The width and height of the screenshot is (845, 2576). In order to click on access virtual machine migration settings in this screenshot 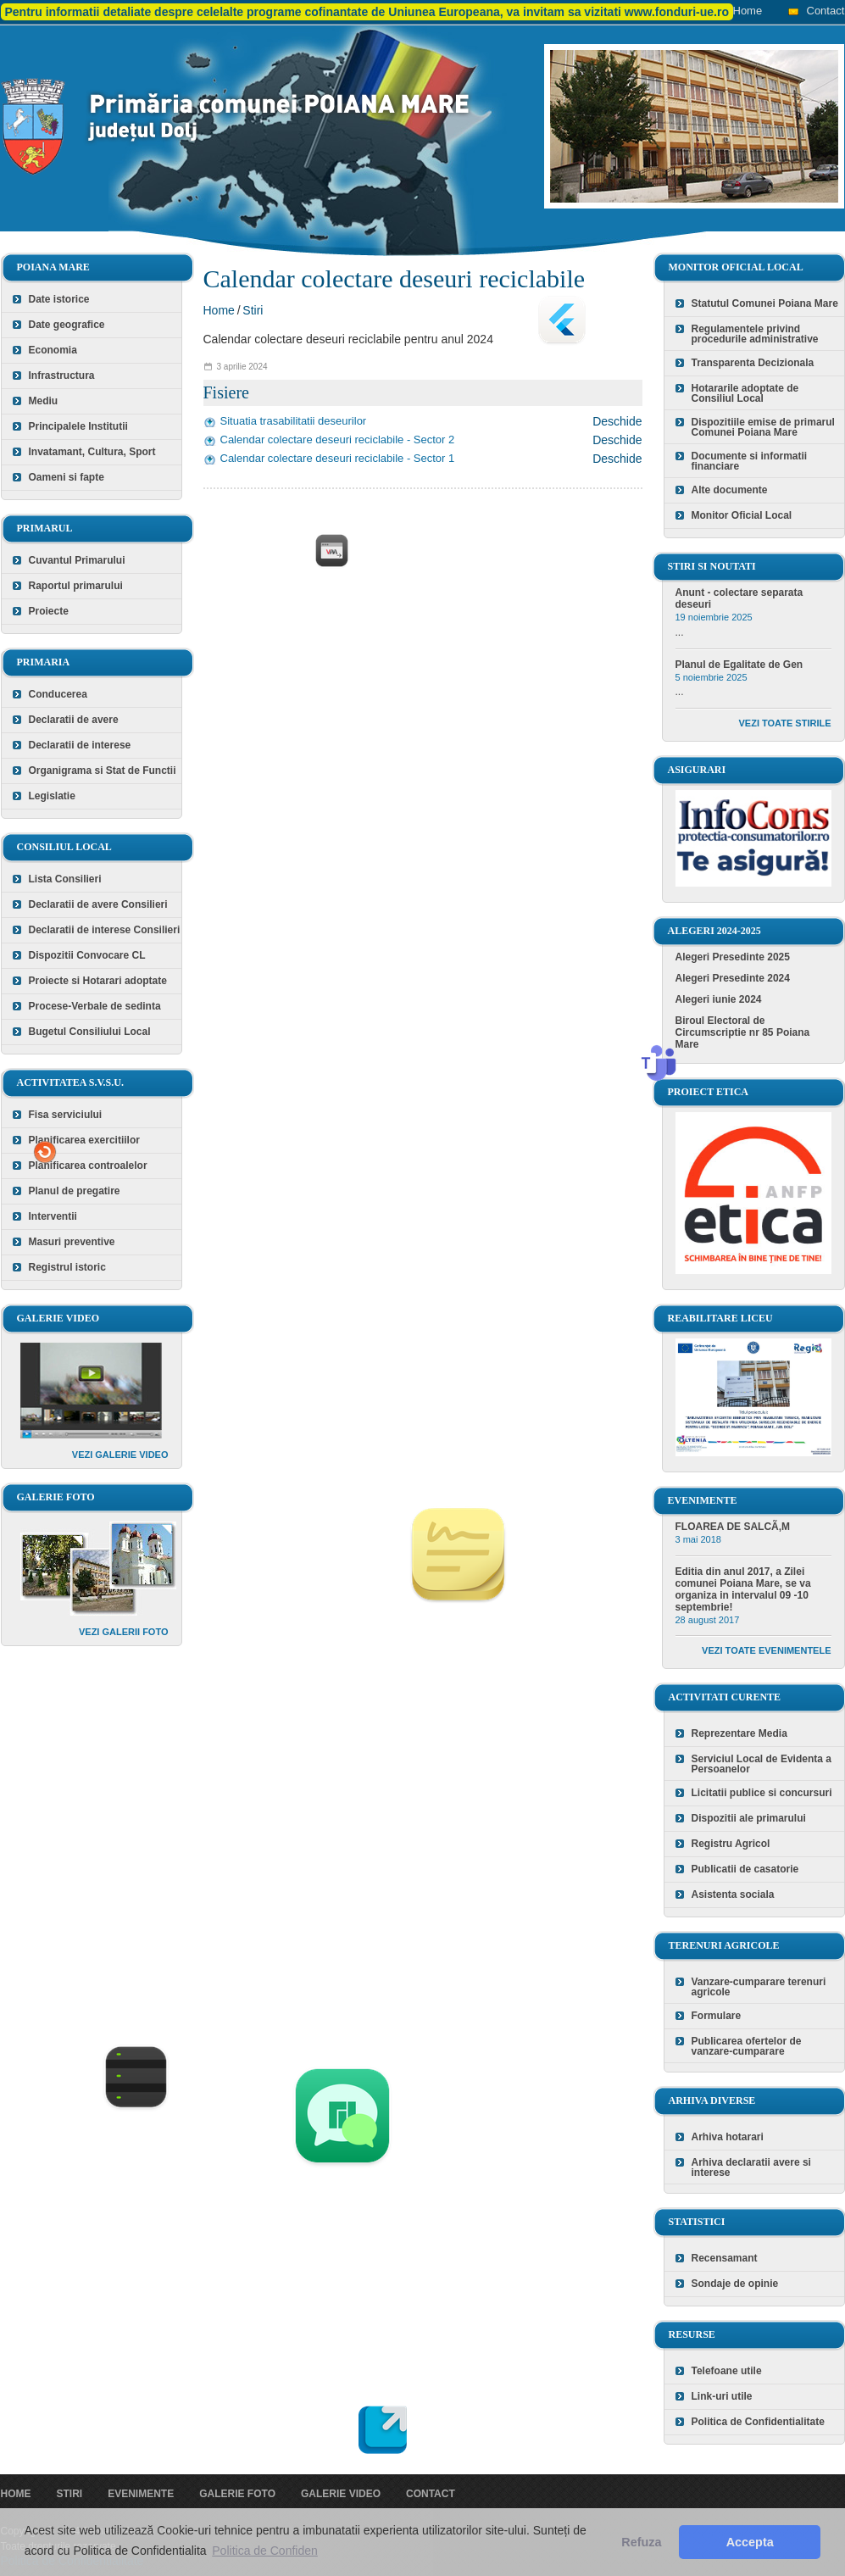, I will do `click(331, 550)`.